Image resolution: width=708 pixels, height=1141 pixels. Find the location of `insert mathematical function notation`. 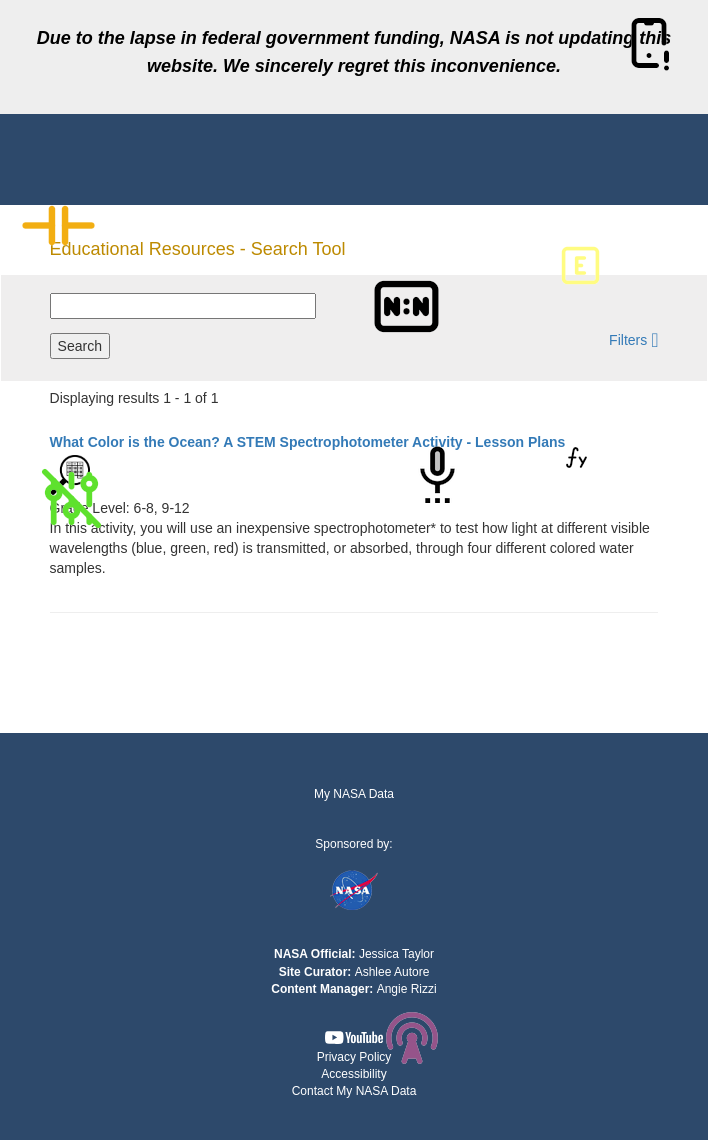

insert mathematical function notation is located at coordinates (576, 457).